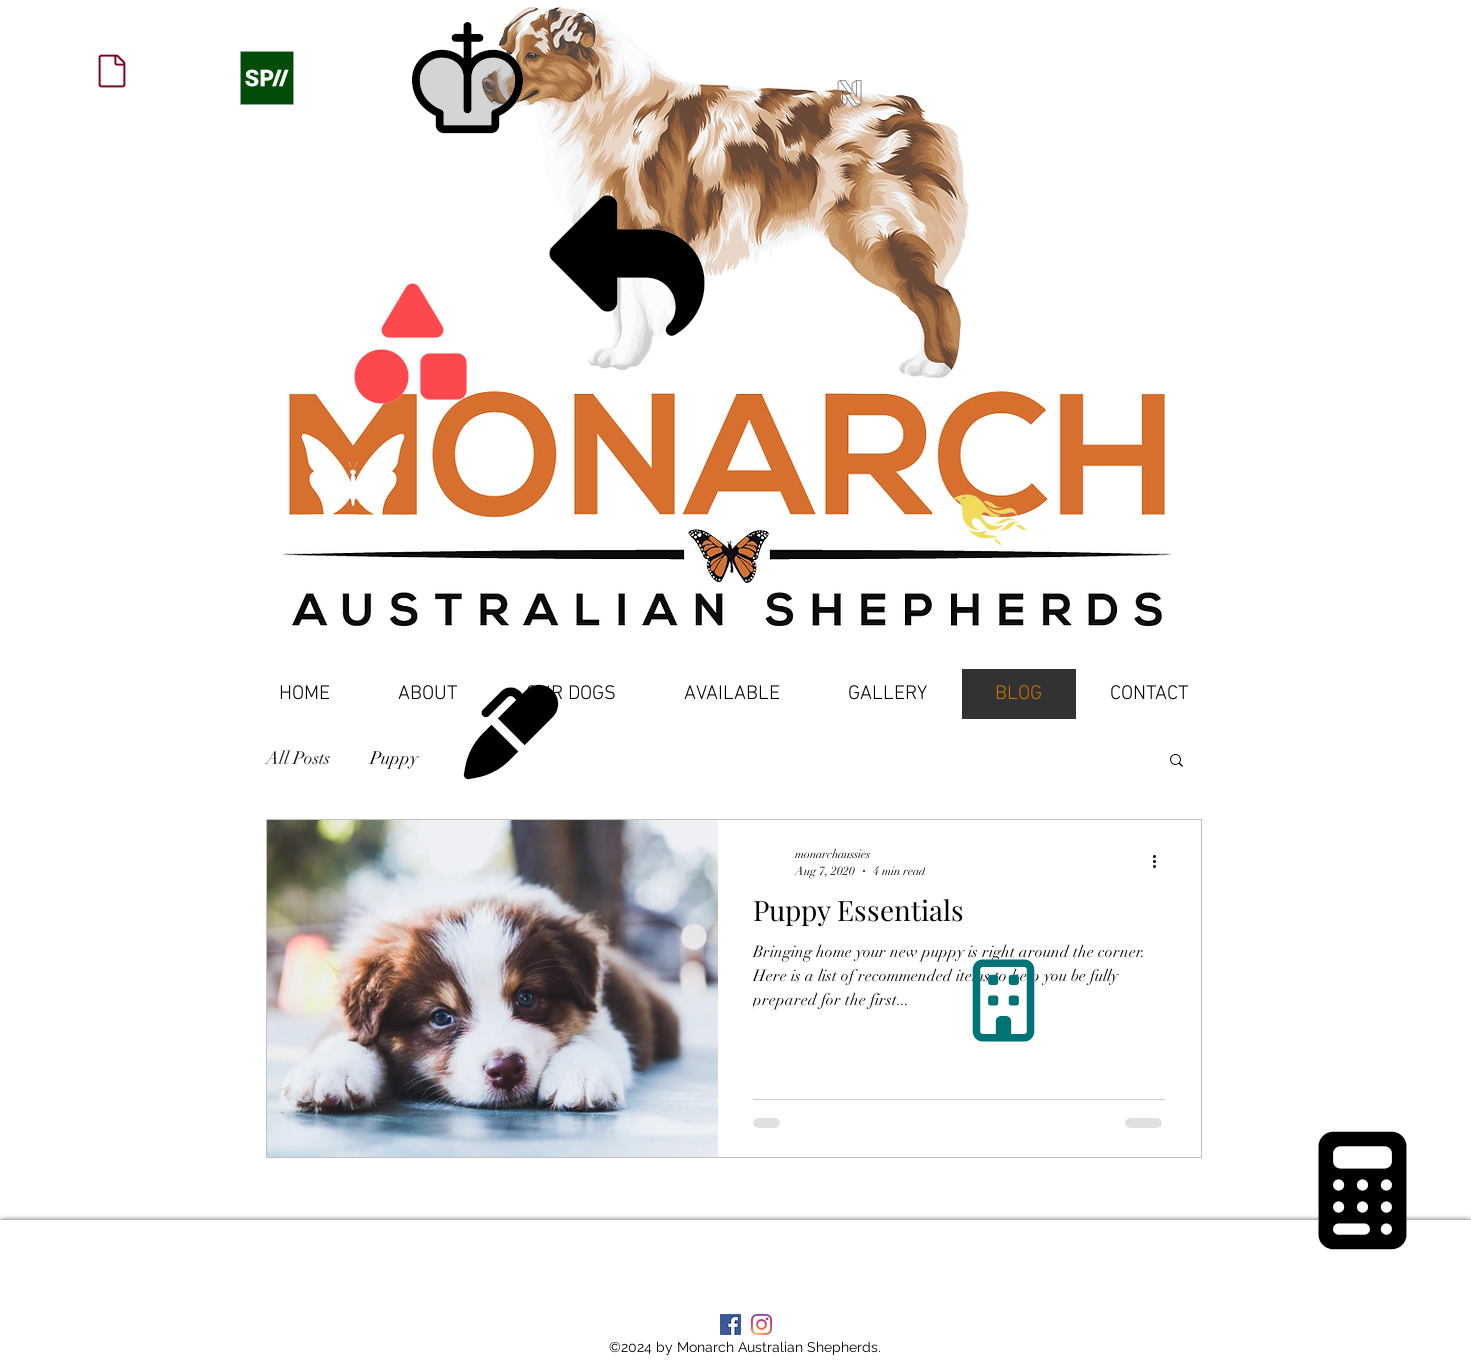 This screenshot has width=1471, height=1361. I want to click on access shape tools or drawing options, so click(412, 345).